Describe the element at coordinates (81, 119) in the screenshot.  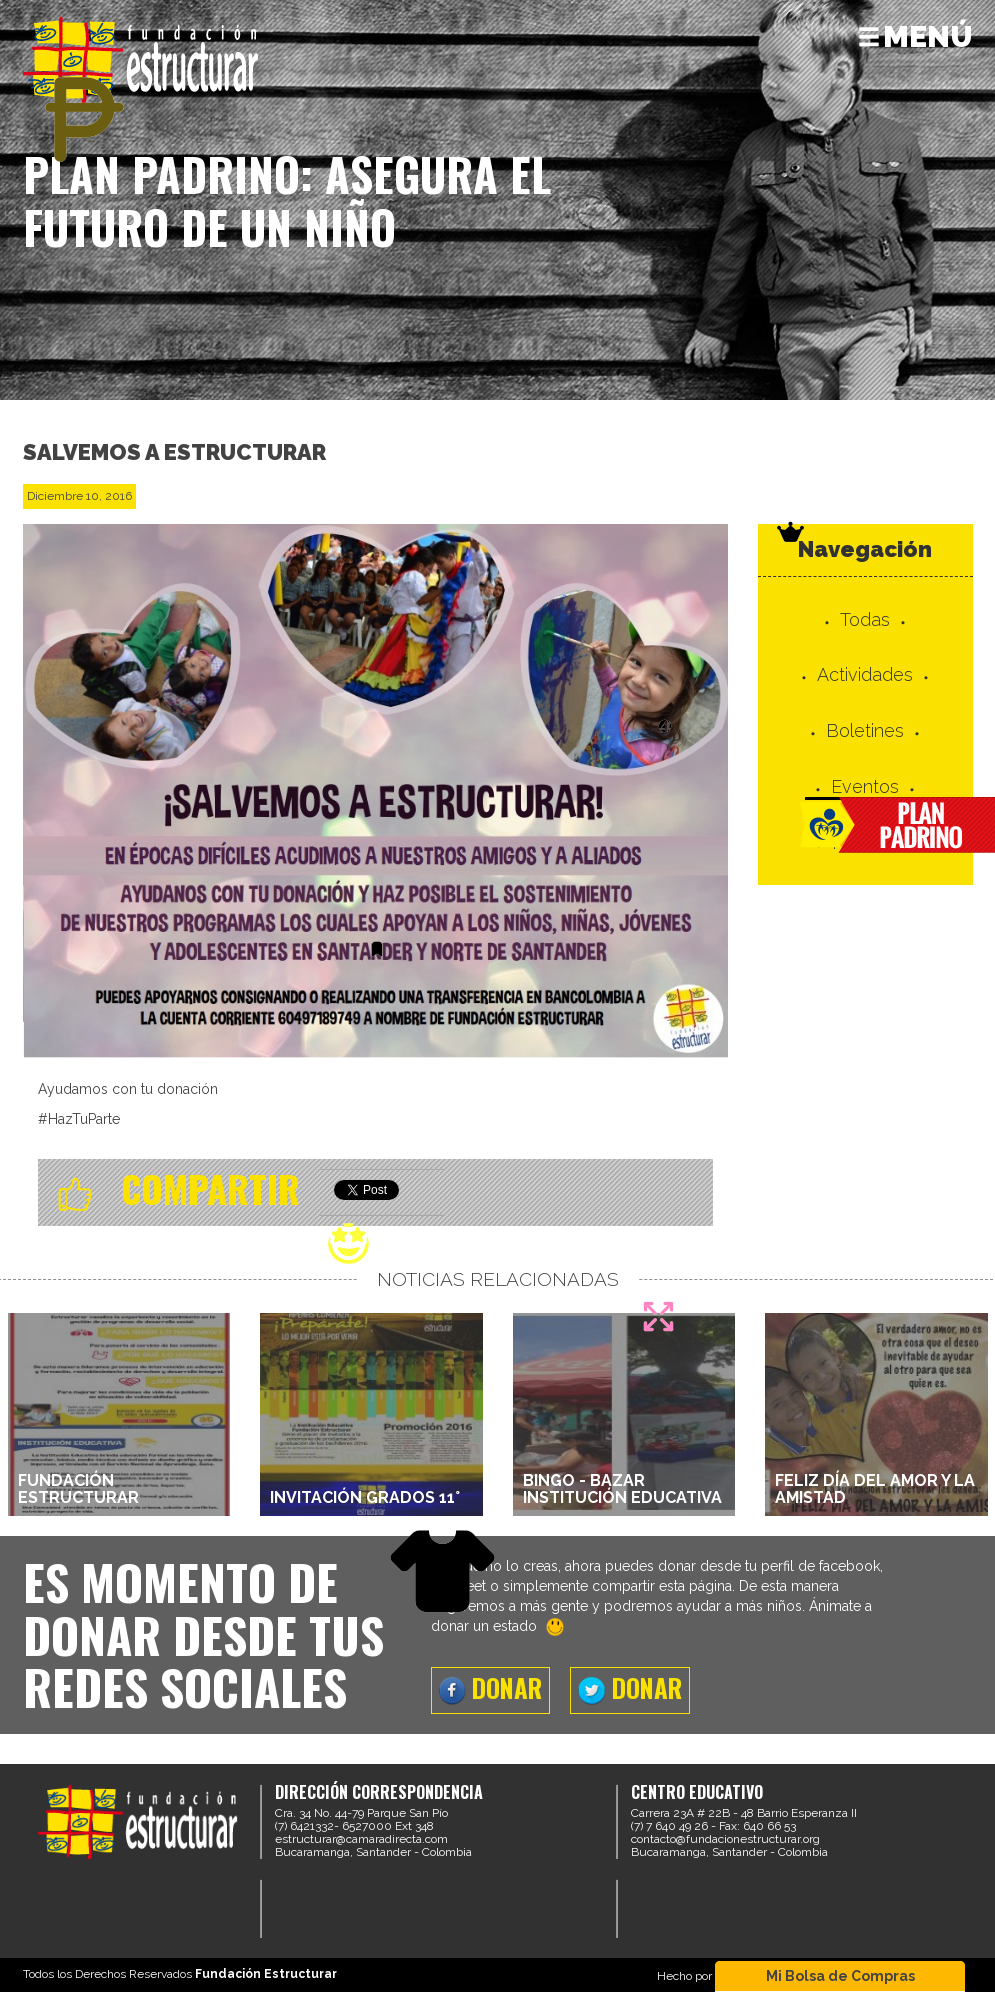
I see `indicates price or amount in spanish pesetas` at that location.